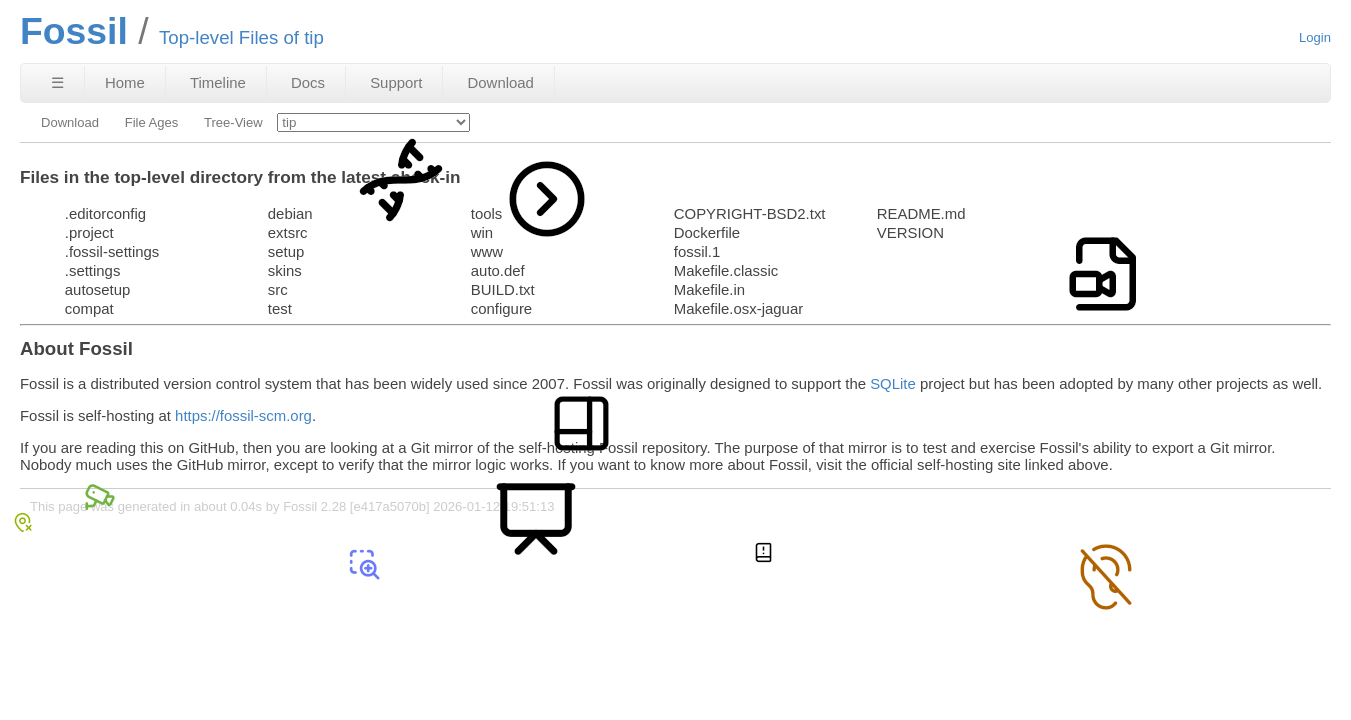 Image resolution: width=1351 pixels, height=720 pixels. I want to click on go to next item or page, so click(547, 199).